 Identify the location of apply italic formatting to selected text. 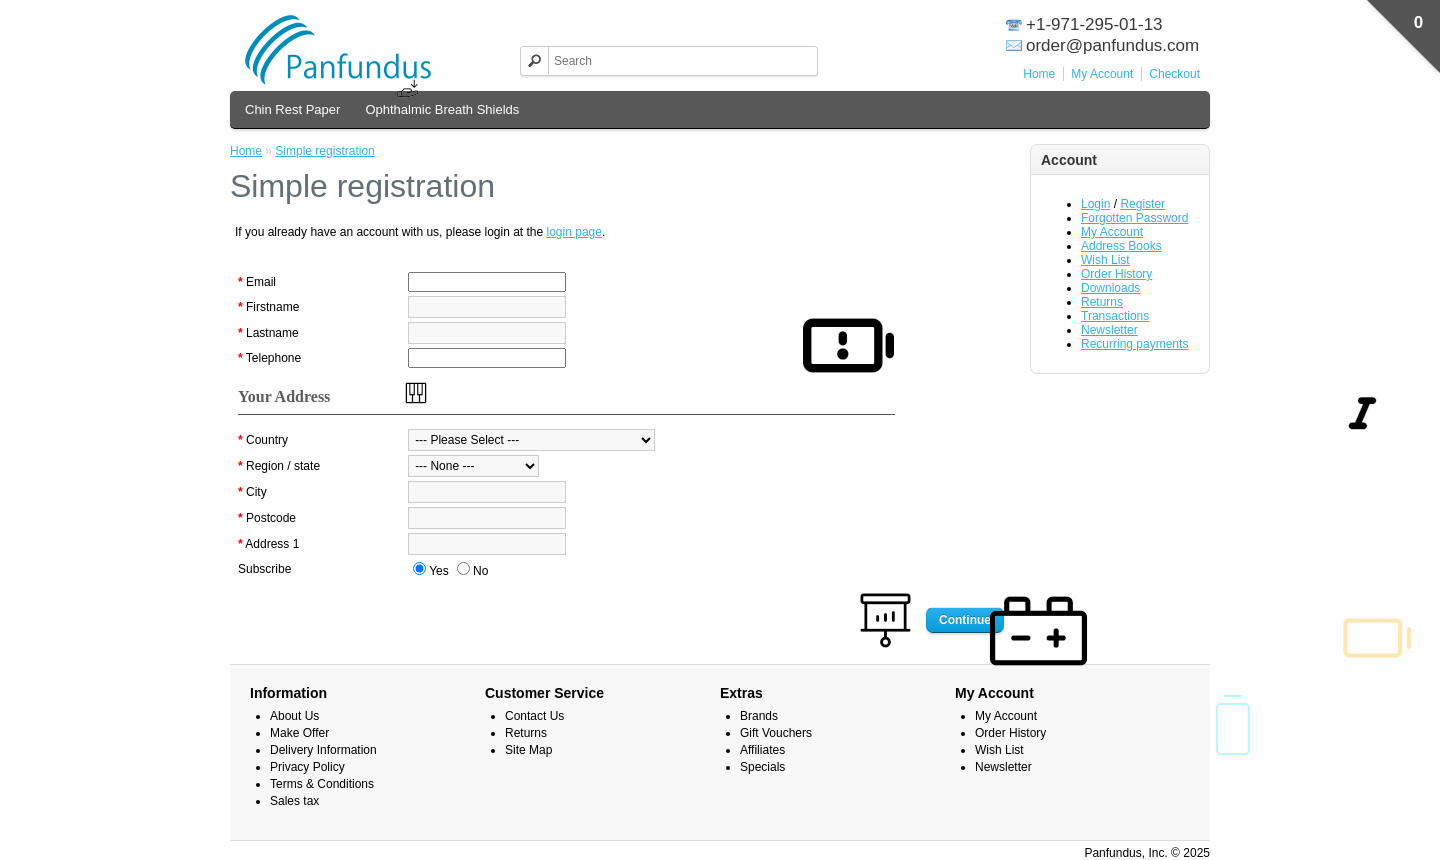
(1362, 415).